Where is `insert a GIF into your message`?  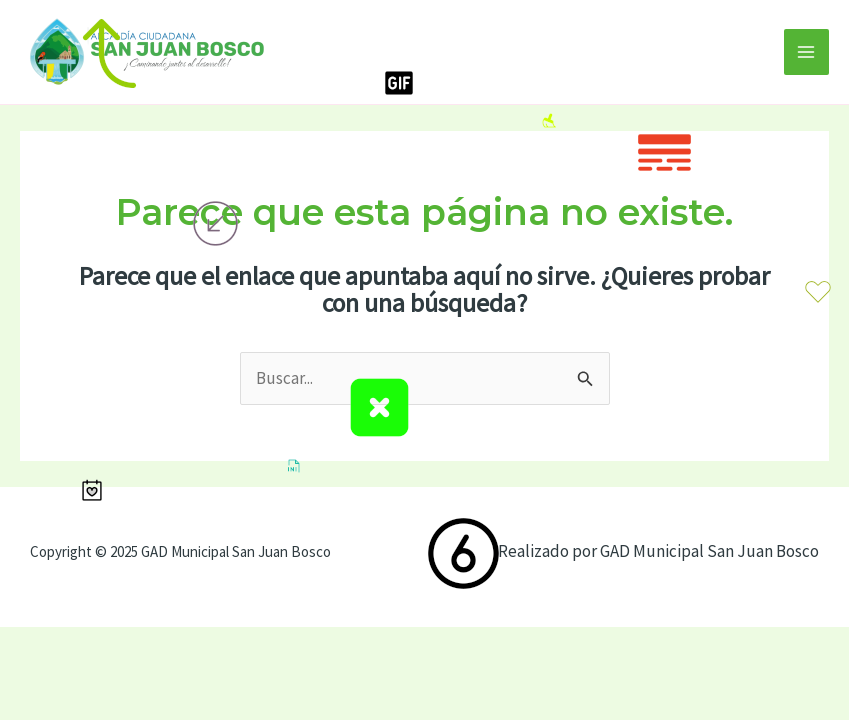 insert a GIF into your message is located at coordinates (399, 83).